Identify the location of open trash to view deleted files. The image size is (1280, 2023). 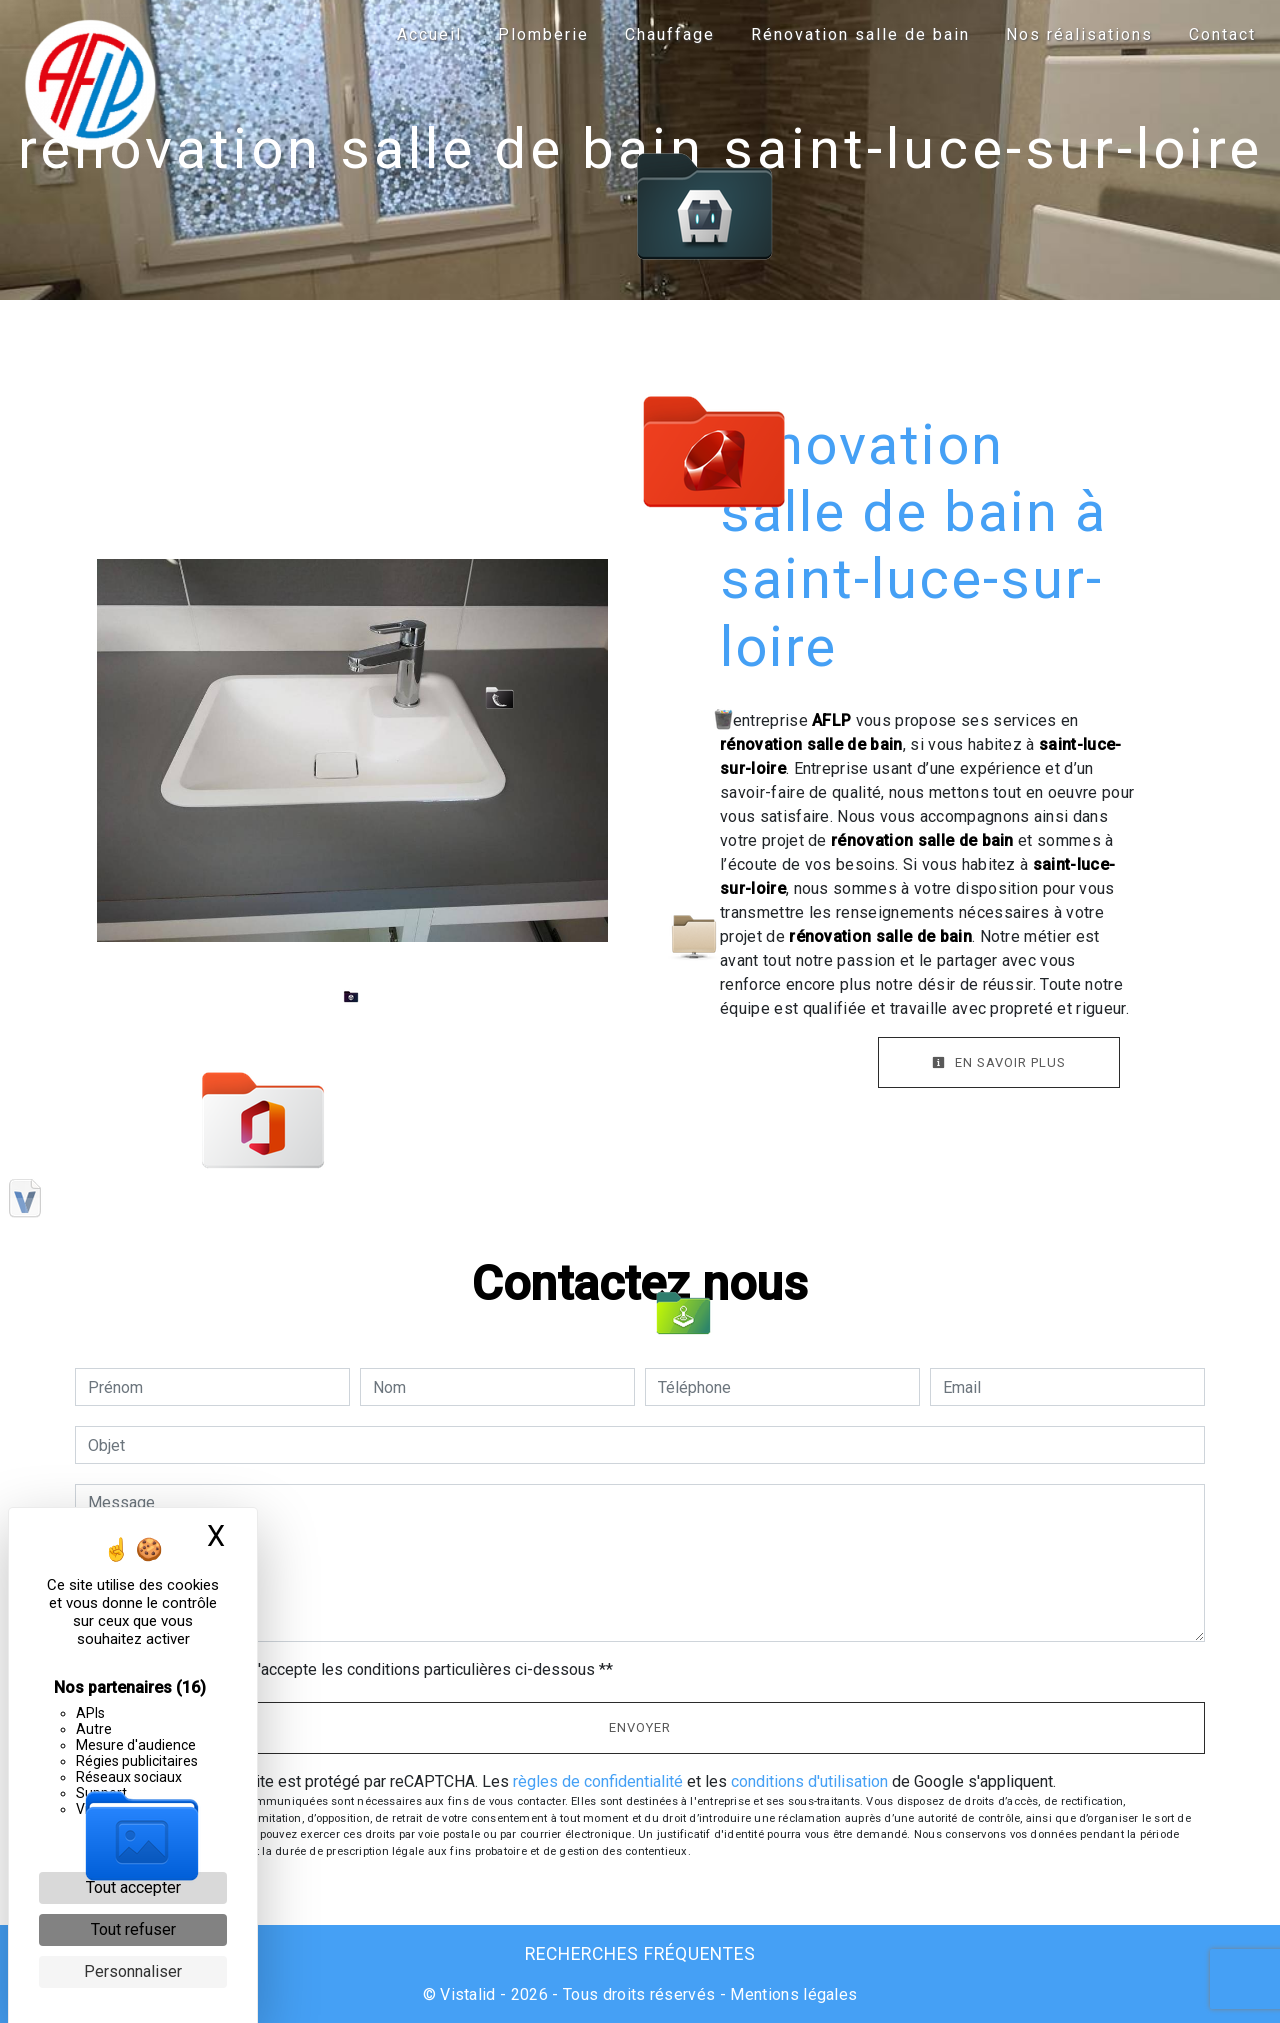
(723, 719).